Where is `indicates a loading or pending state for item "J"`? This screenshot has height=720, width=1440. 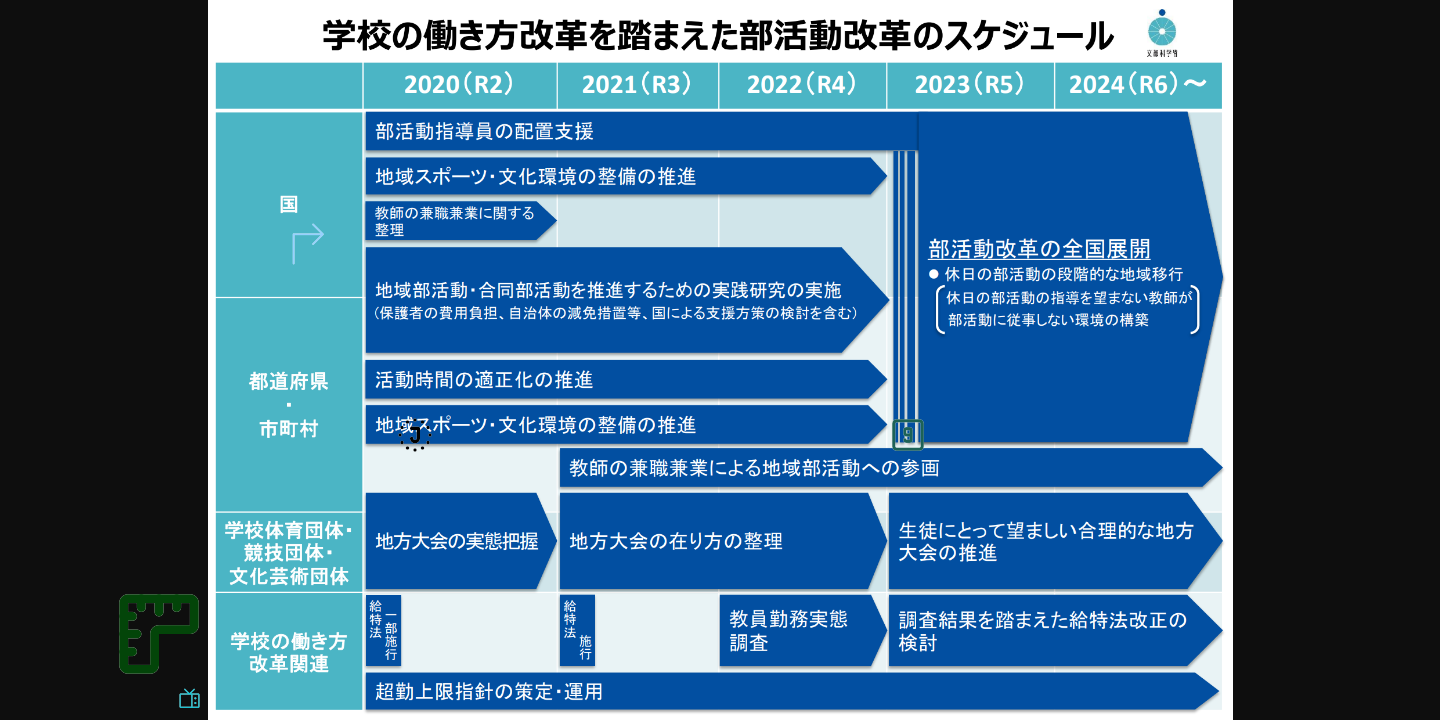 indicates a loading or pending state for item "J" is located at coordinates (415, 435).